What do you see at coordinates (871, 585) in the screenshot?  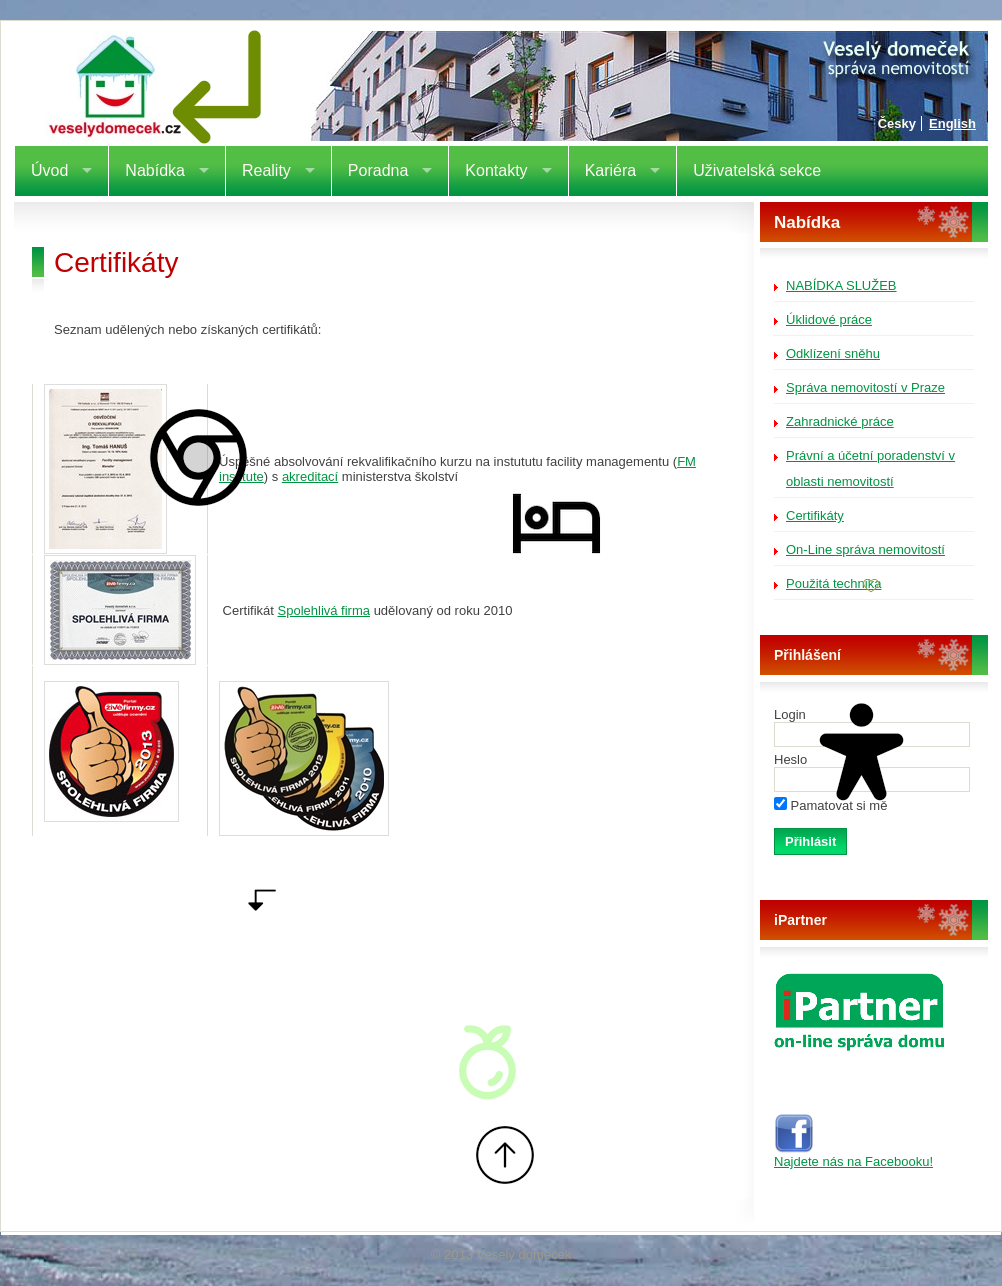 I see `add to favorites` at bounding box center [871, 585].